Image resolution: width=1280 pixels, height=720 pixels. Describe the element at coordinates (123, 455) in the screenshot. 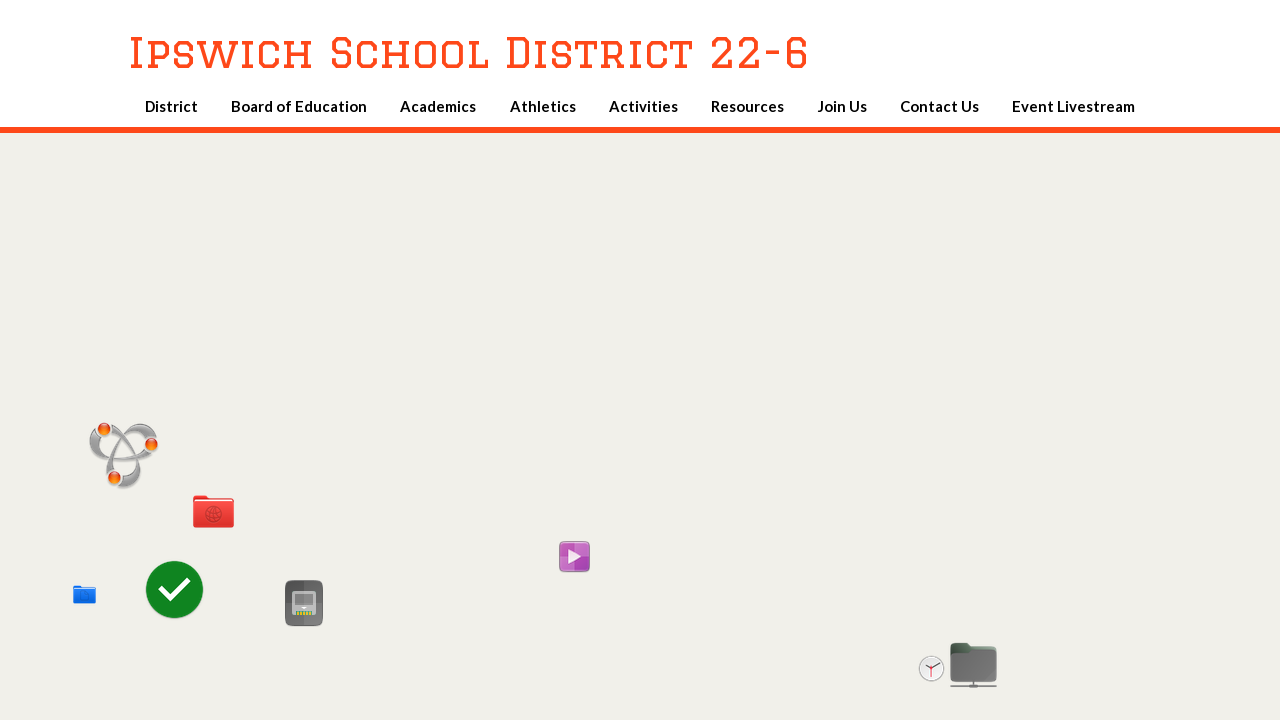

I see `access bonjour network discovery settings` at that location.